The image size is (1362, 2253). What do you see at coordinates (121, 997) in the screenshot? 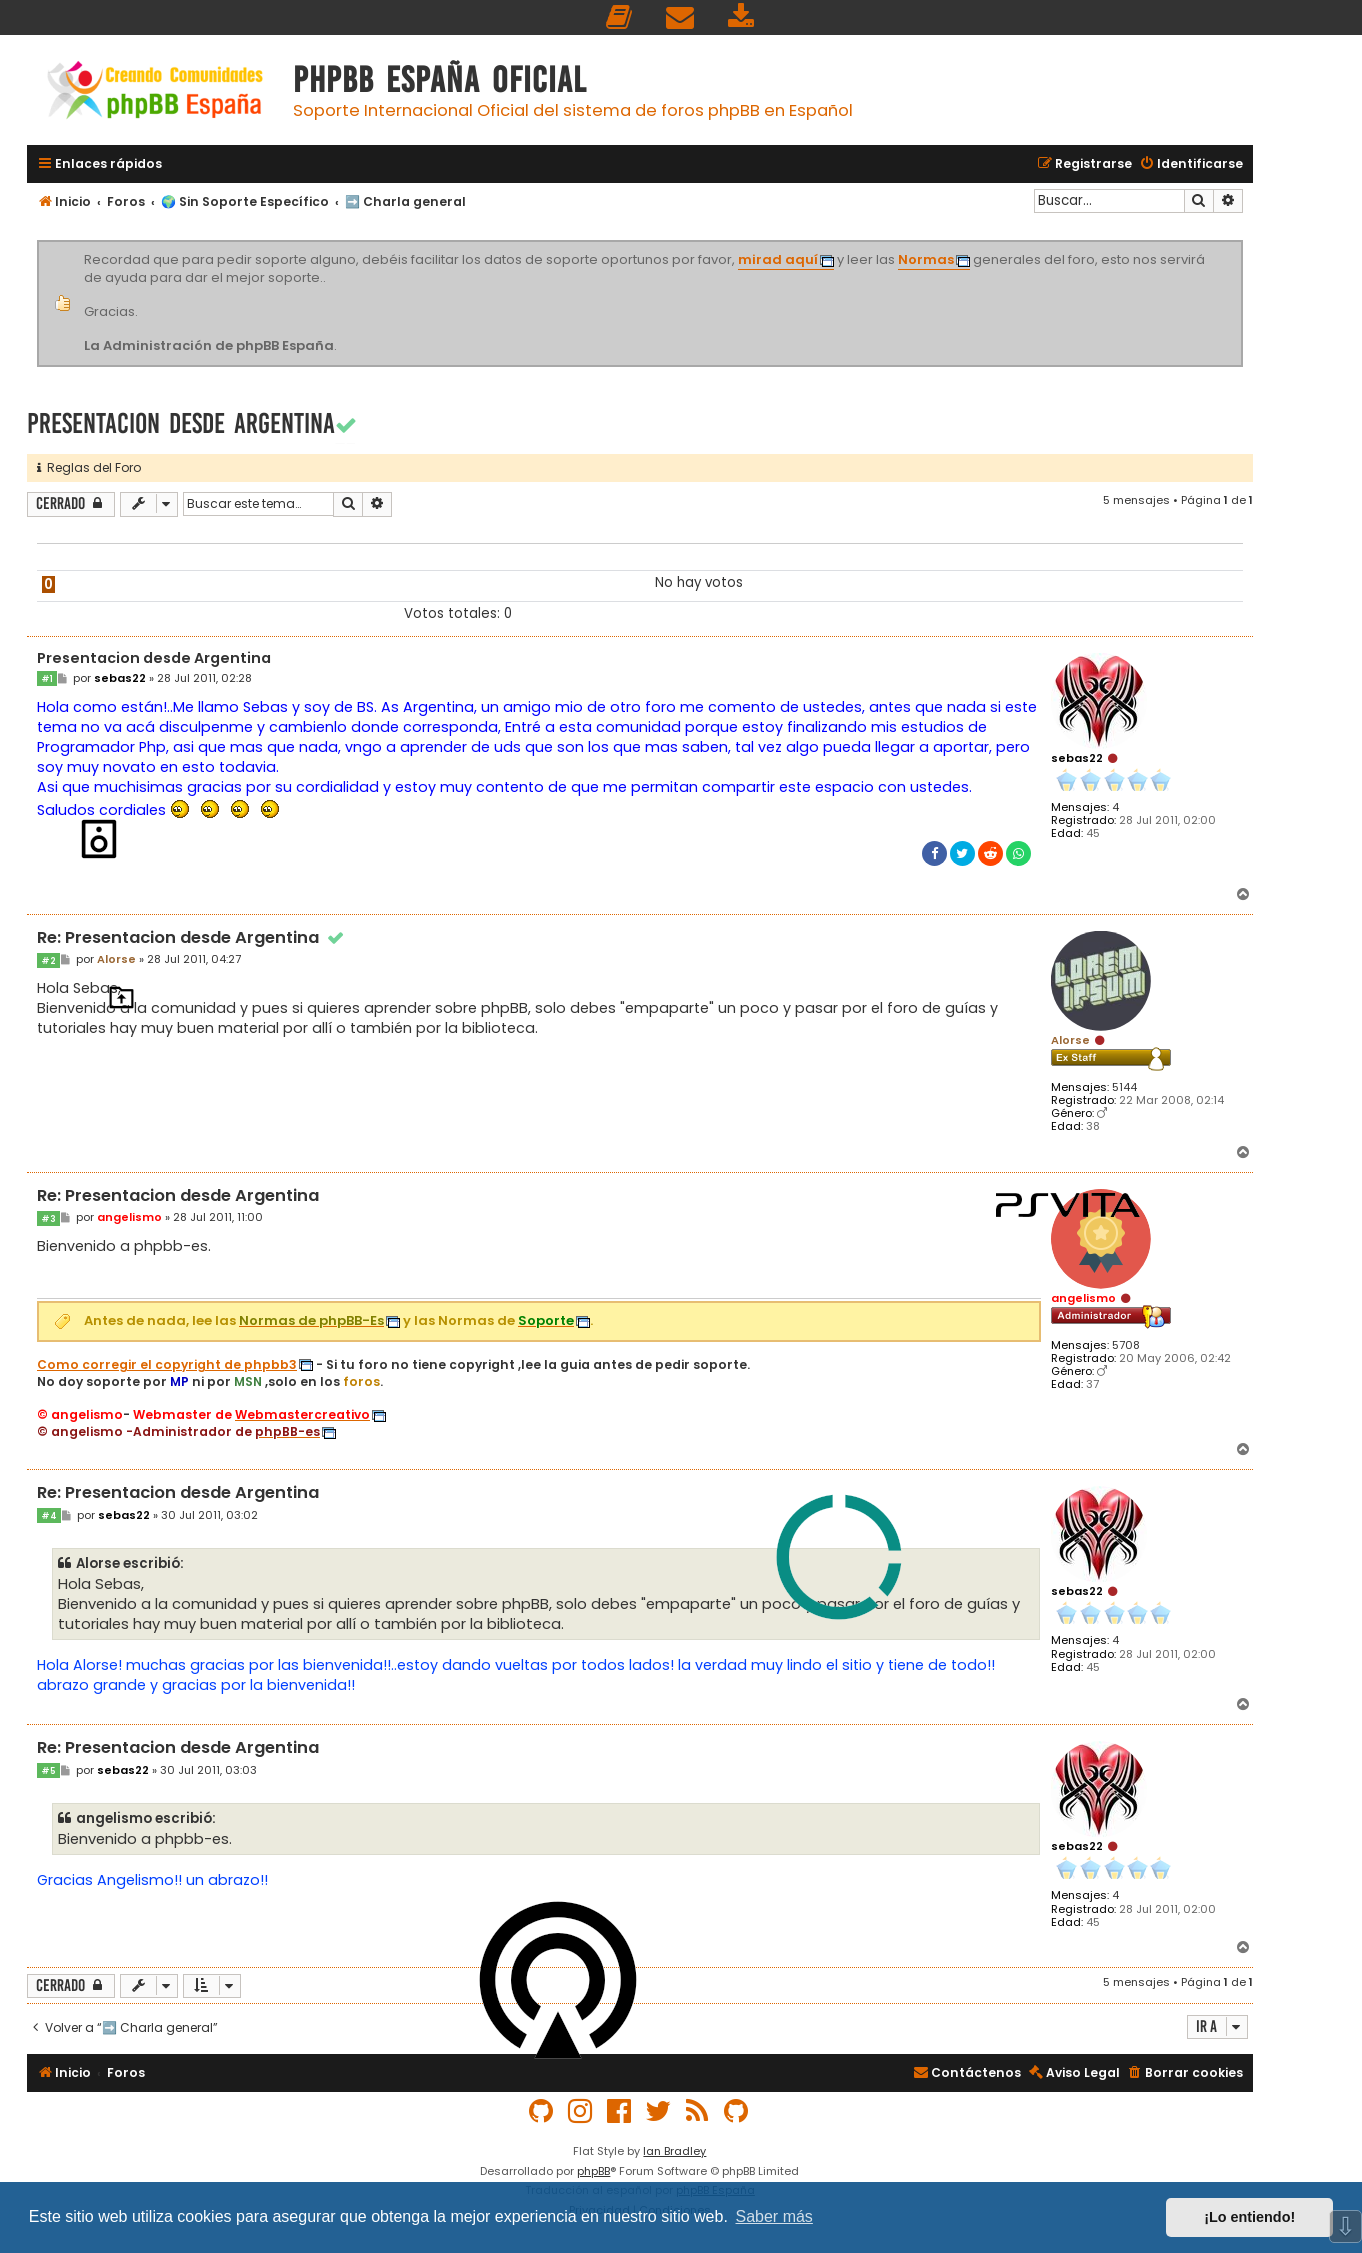
I see `upload files to a folder` at bounding box center [121, 997].